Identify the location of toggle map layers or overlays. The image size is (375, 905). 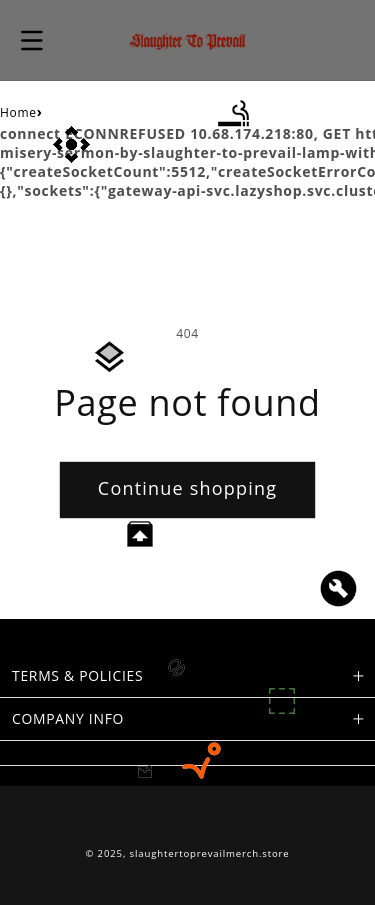
(109, 357).